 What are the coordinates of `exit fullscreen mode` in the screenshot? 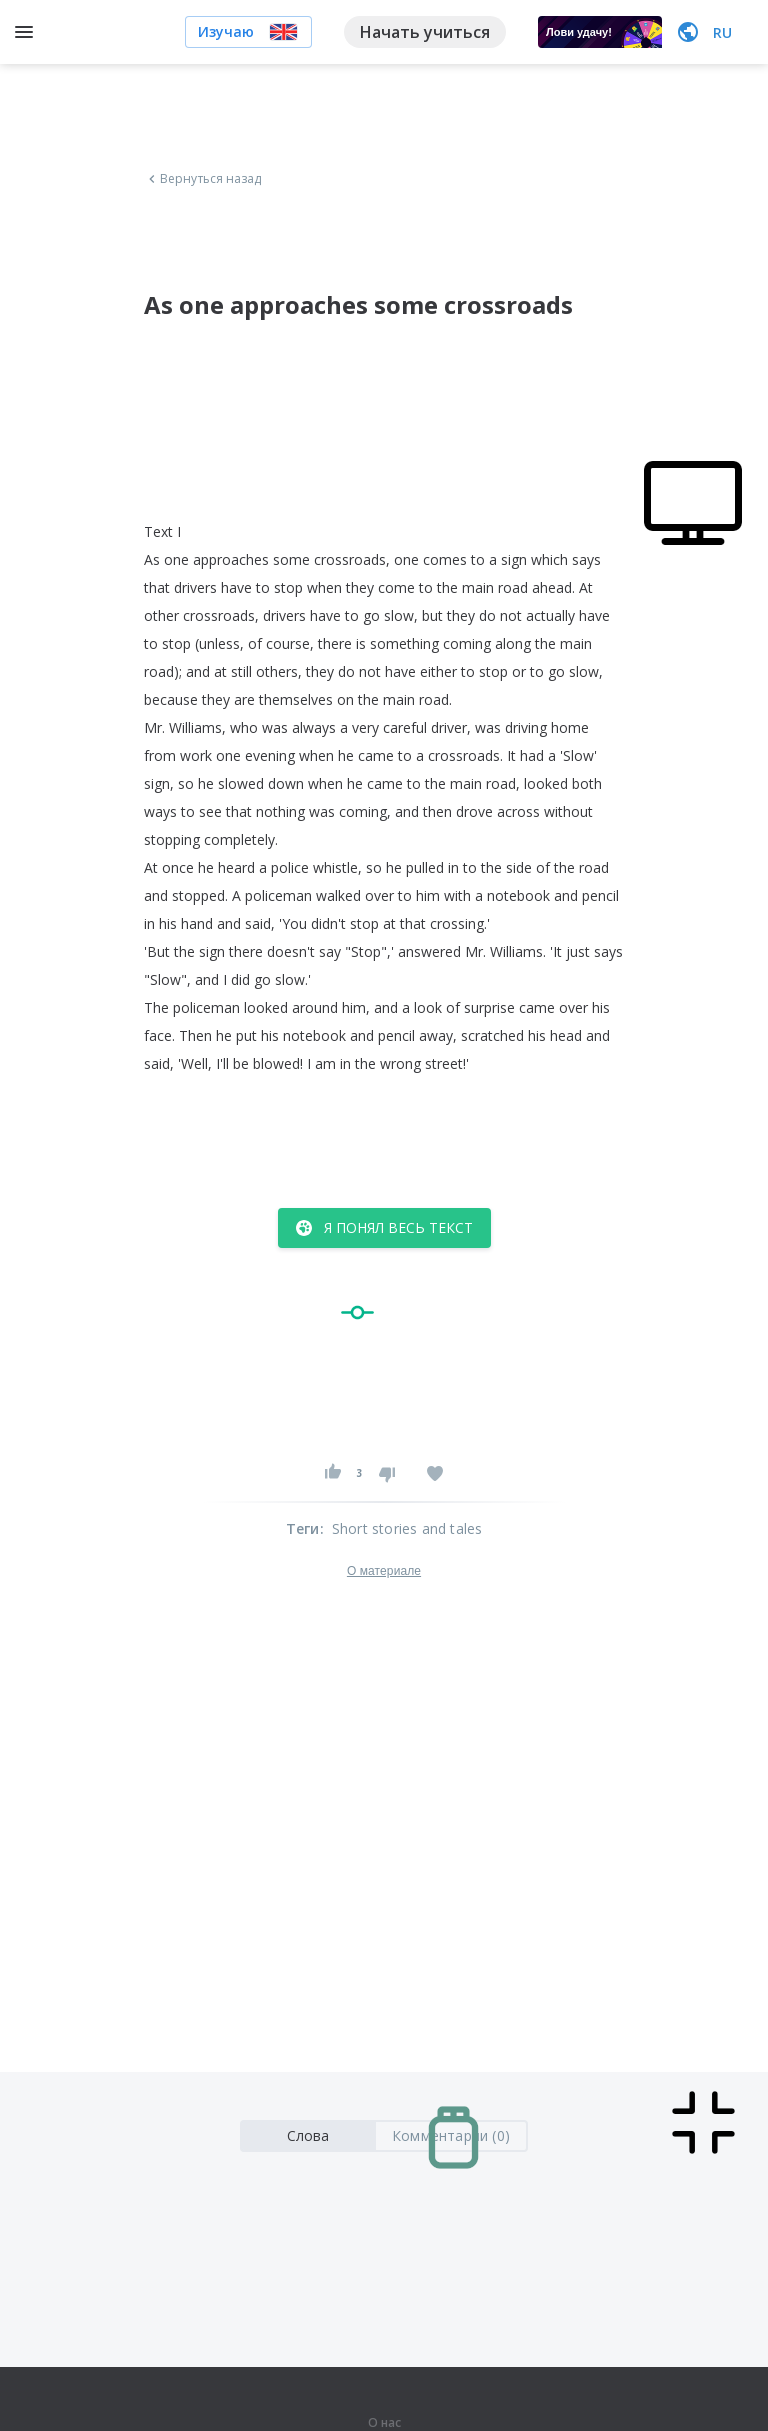 It's located at (703, 2122).